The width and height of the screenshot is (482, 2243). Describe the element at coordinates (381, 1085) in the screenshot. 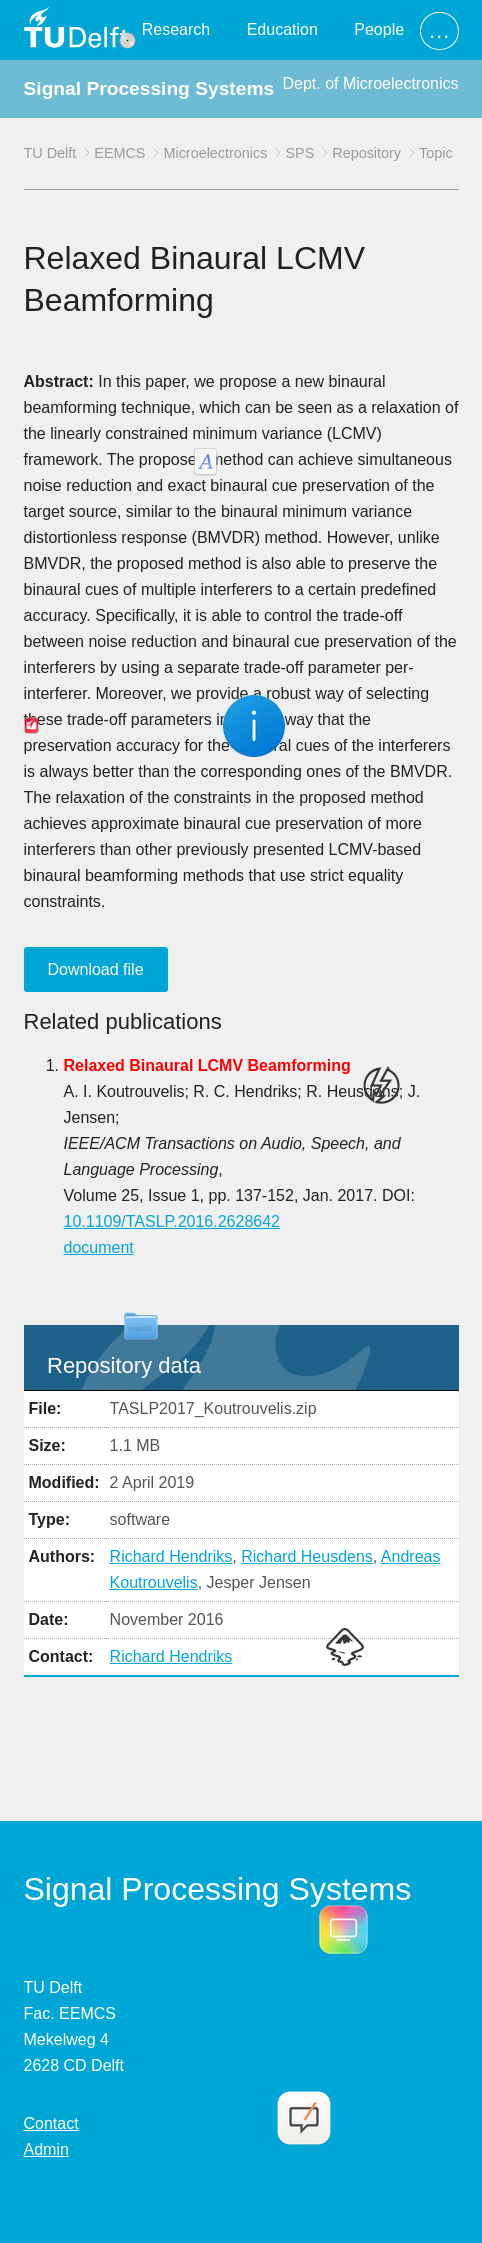

I see `access thunderbolt port settings` at that location.